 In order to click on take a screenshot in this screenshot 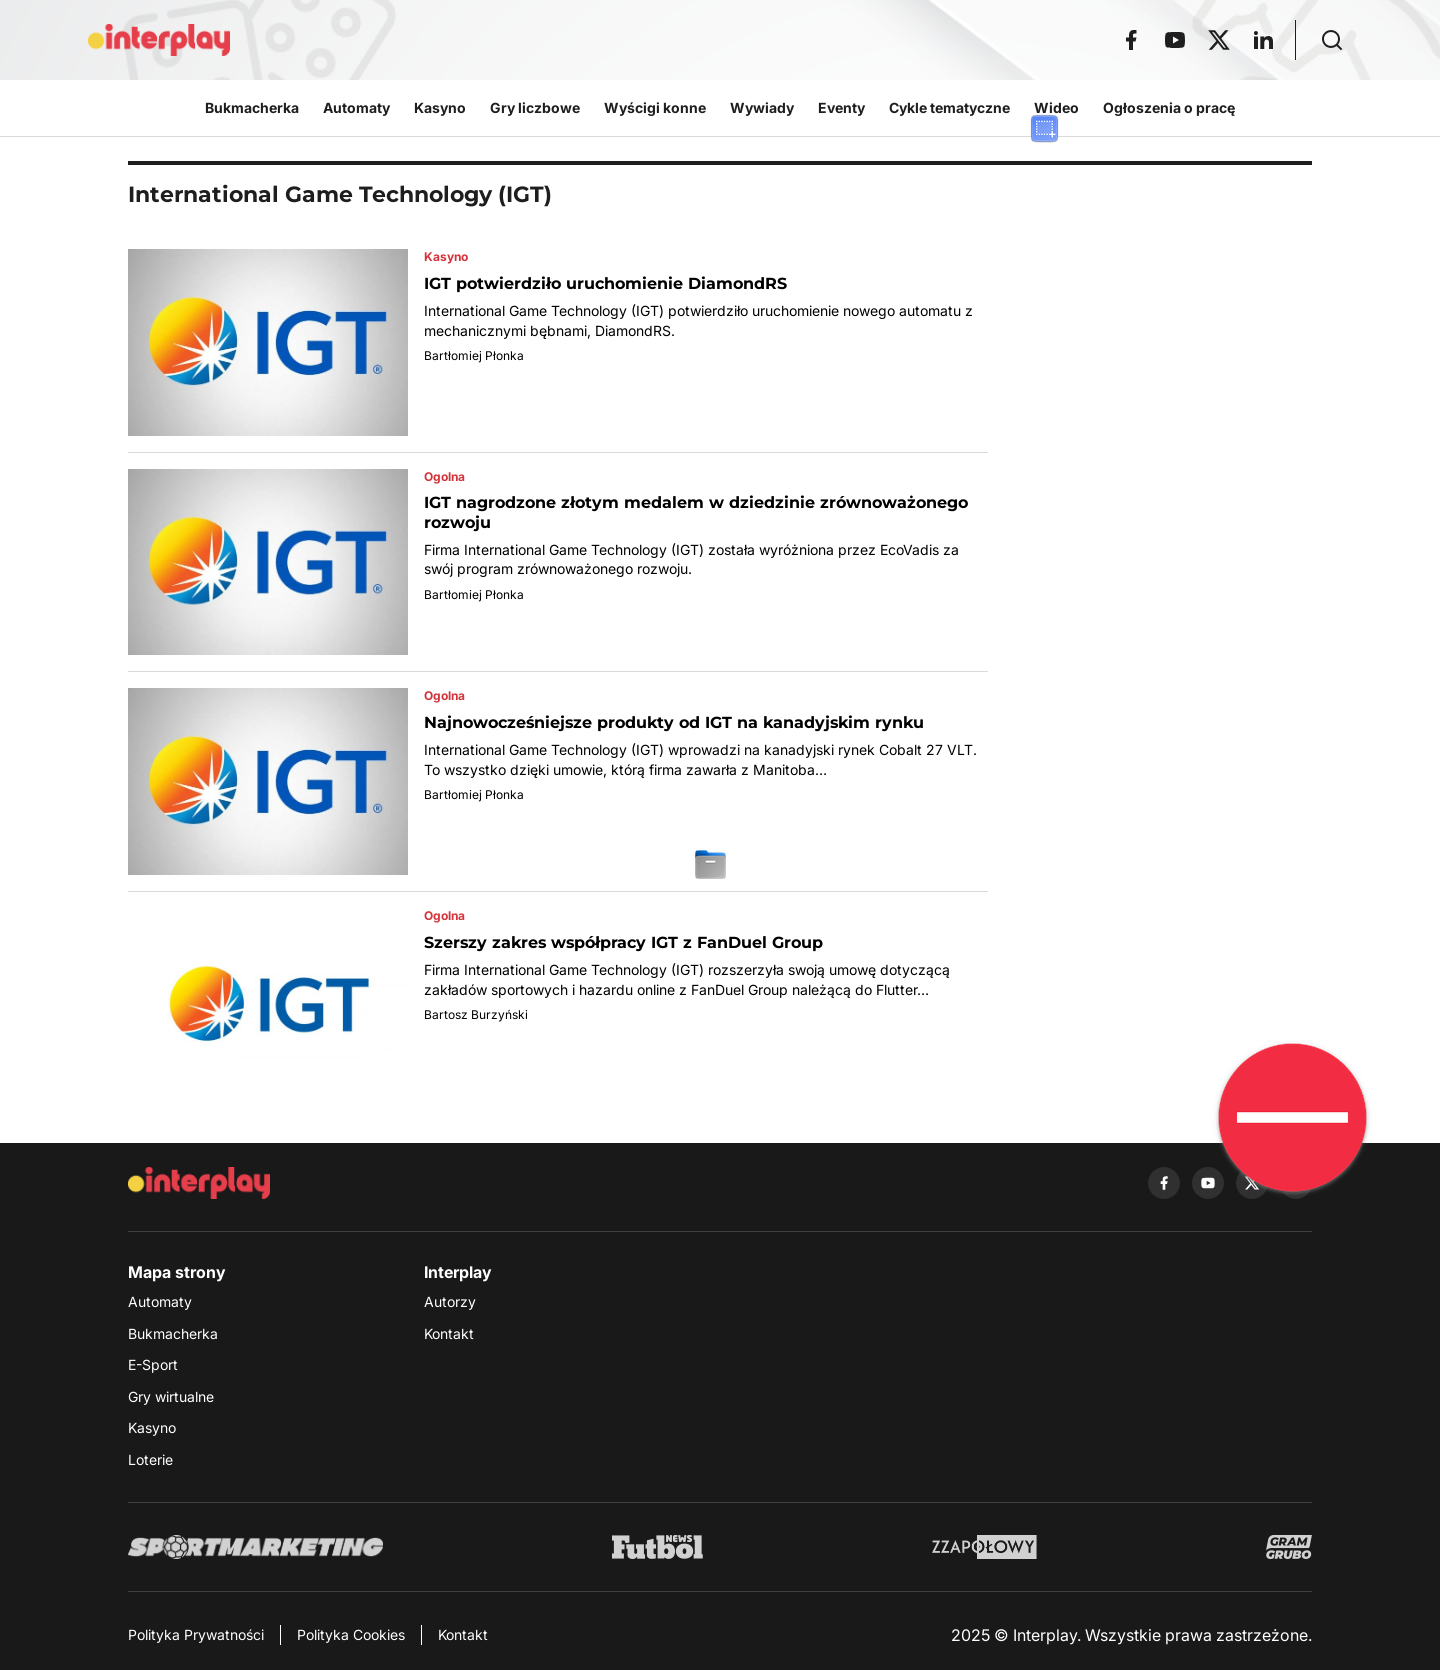, I will do `click(1044, 128)`.